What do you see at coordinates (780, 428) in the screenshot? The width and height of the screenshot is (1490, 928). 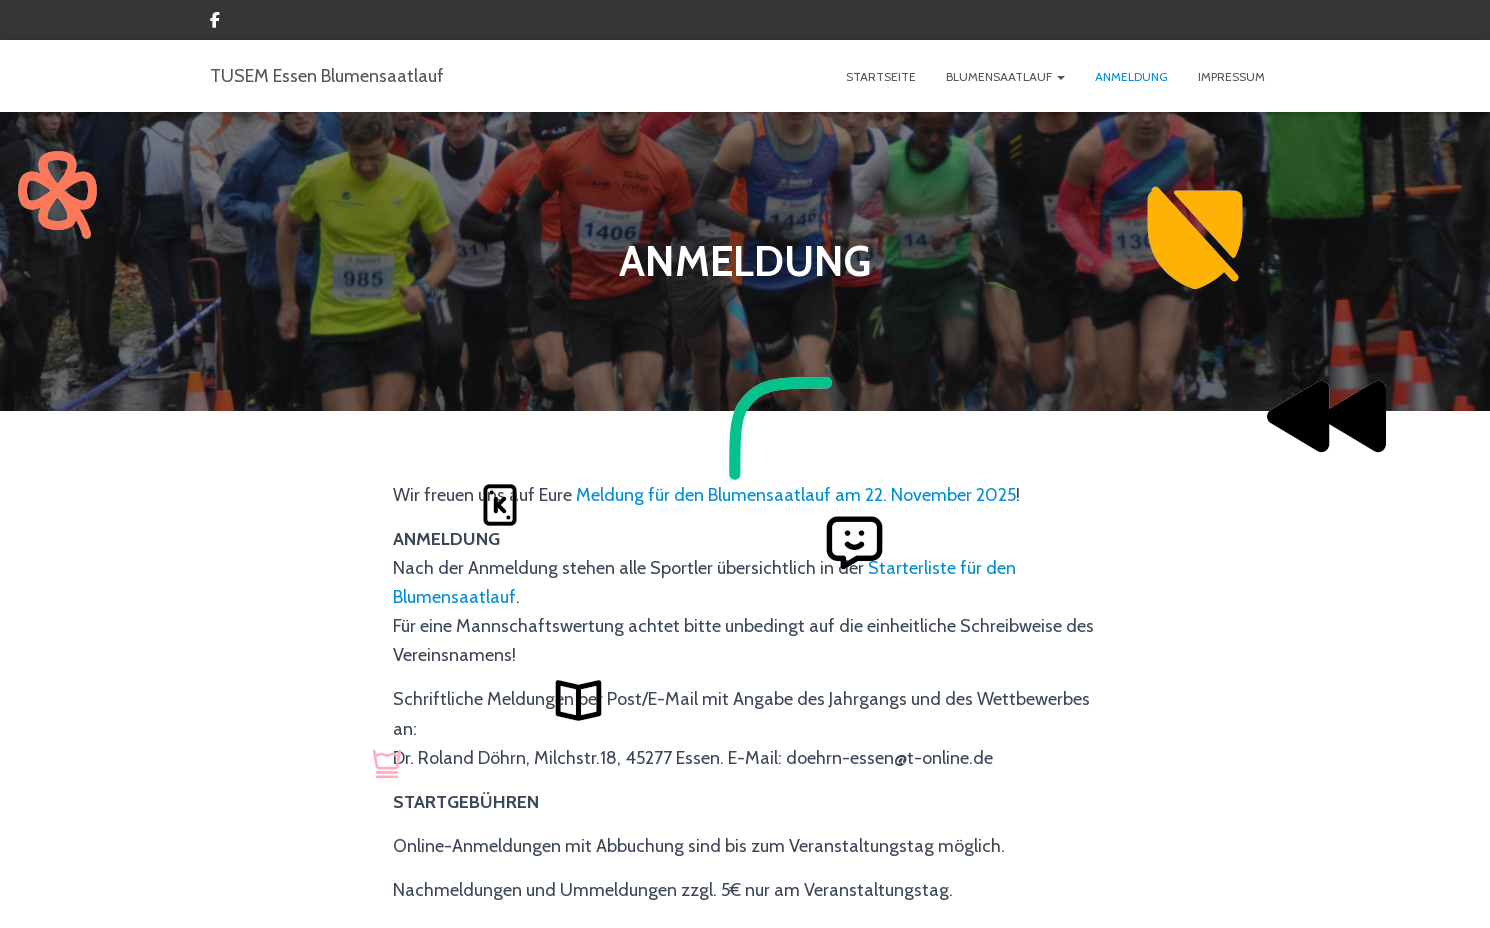 I see `apply iOS-style rounded corner to element` at bounding box center [780, 428].